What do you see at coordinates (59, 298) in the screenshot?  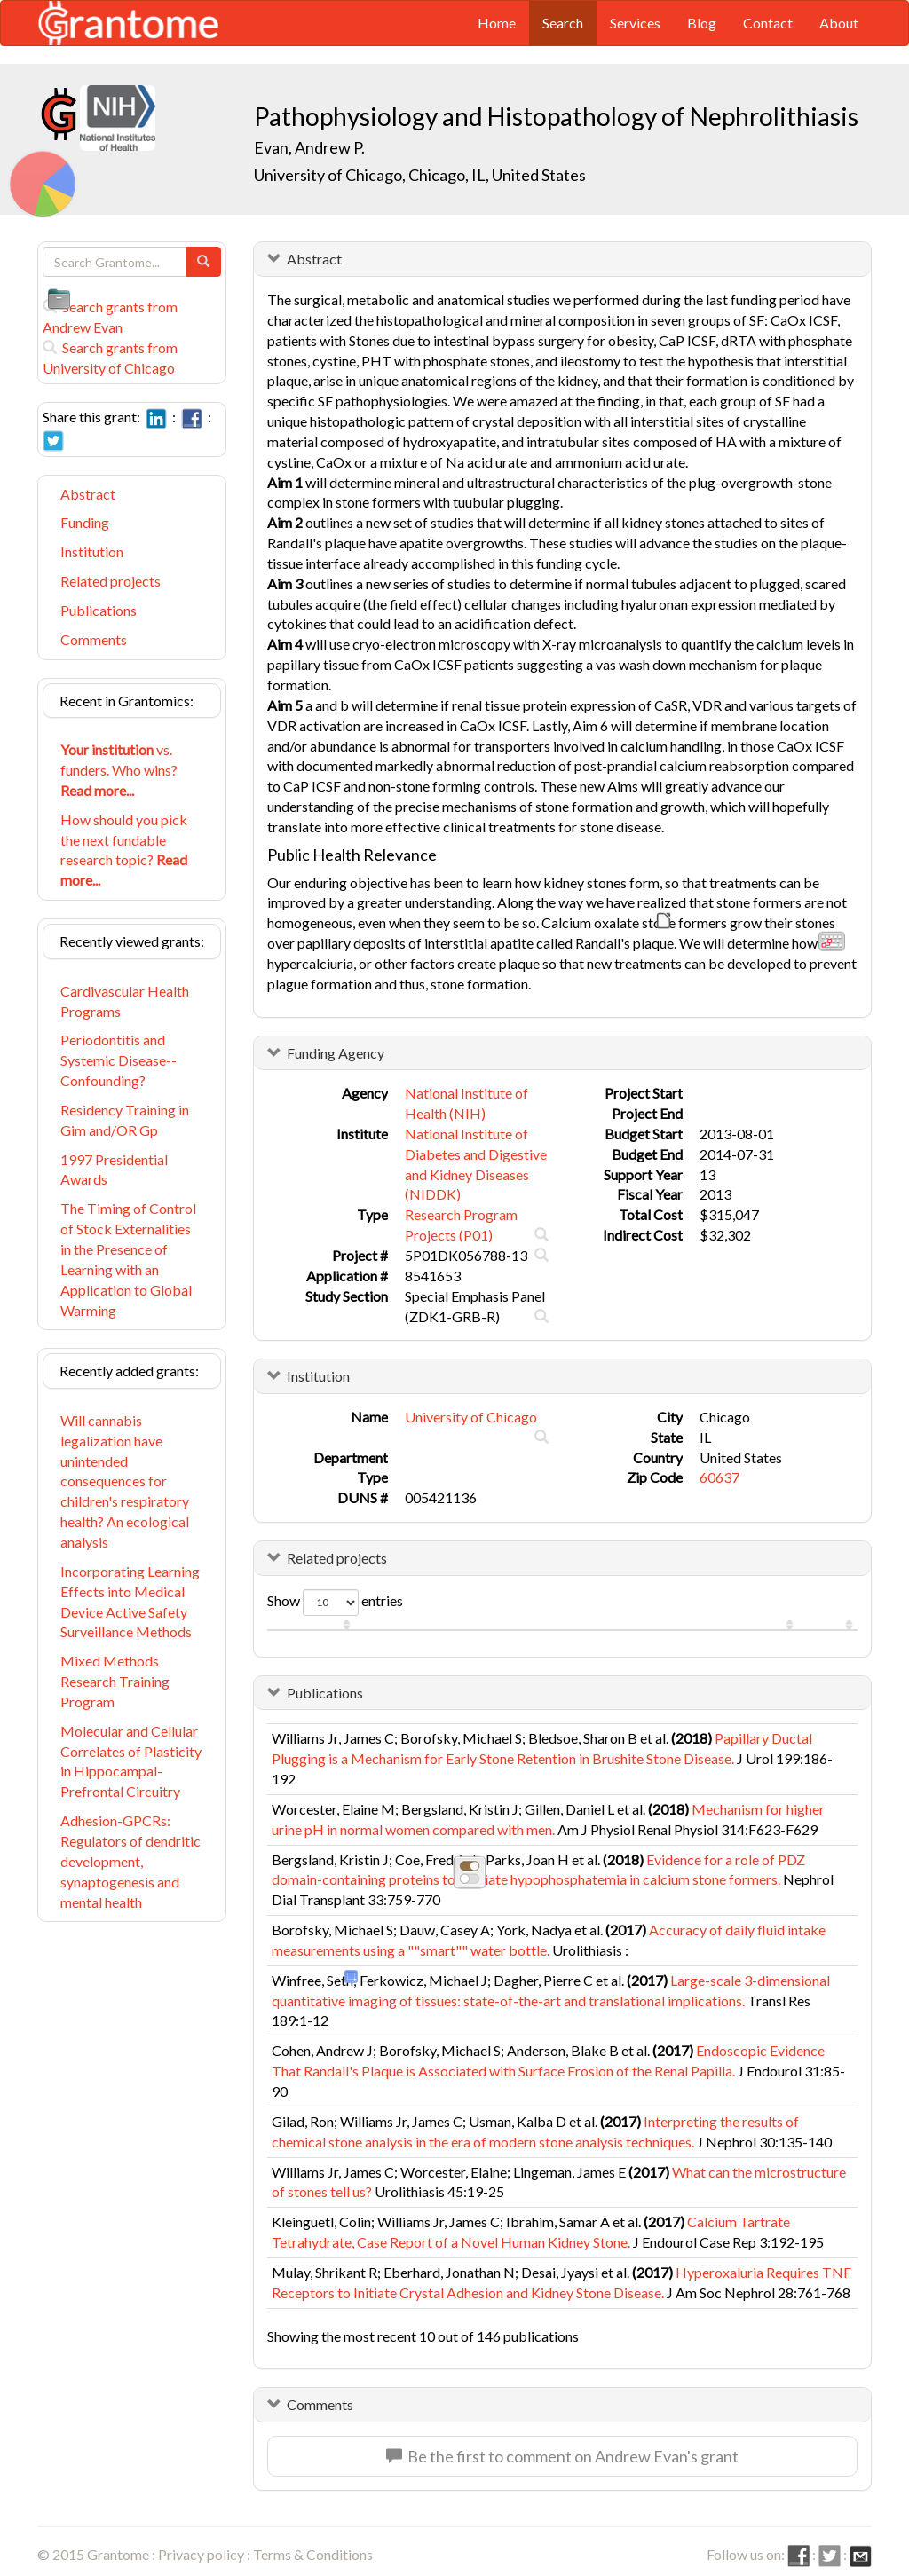 I see `open the file manager` at bounding box center [59, 298].